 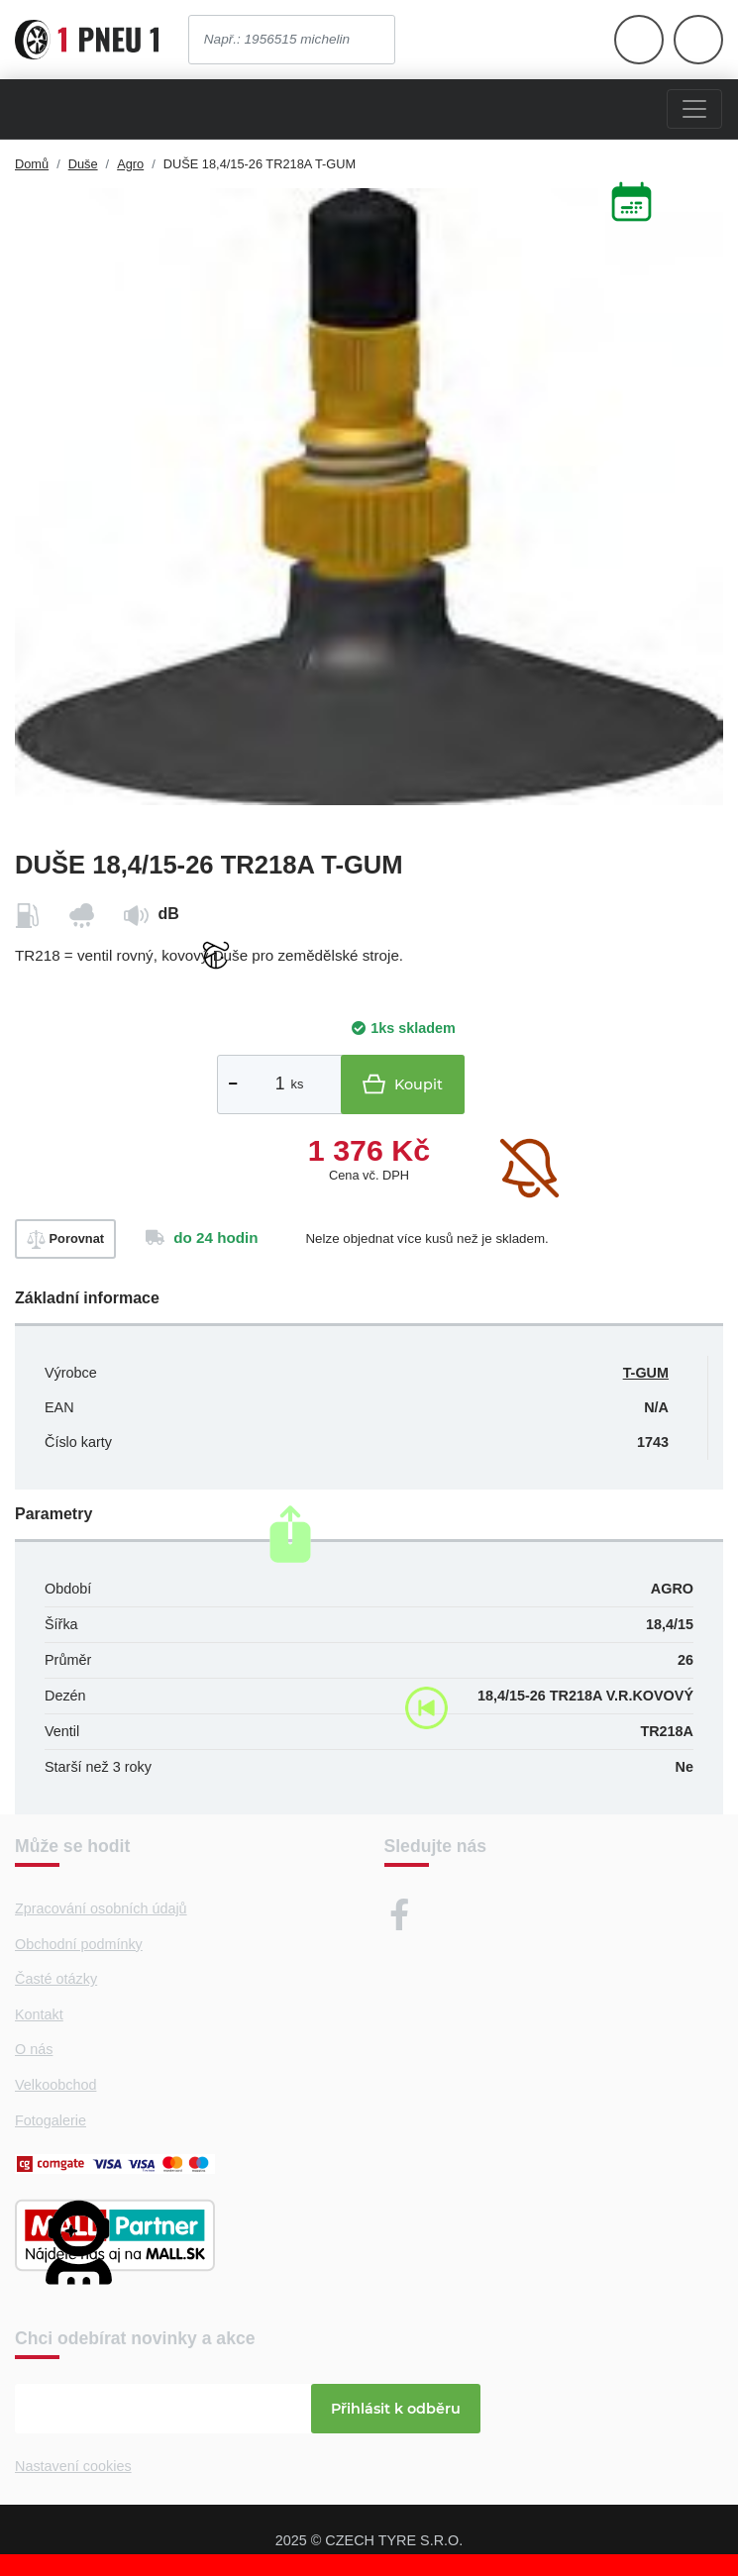 What do you see at coordinates (216, 955) in the screenshot?
I see `open the New York Times app` at bounding box center [216, 955].